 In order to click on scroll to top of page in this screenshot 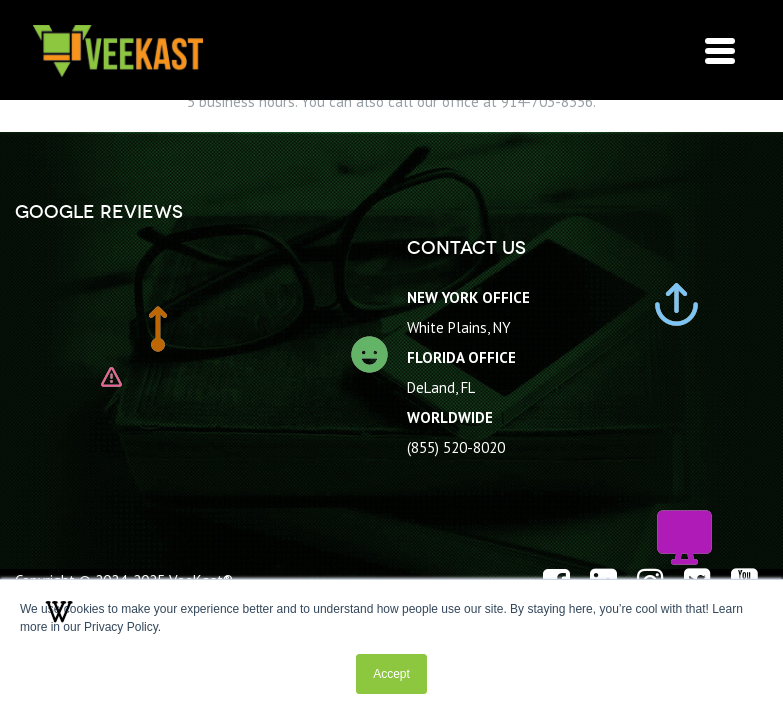, I will do `click(158, 329)`.